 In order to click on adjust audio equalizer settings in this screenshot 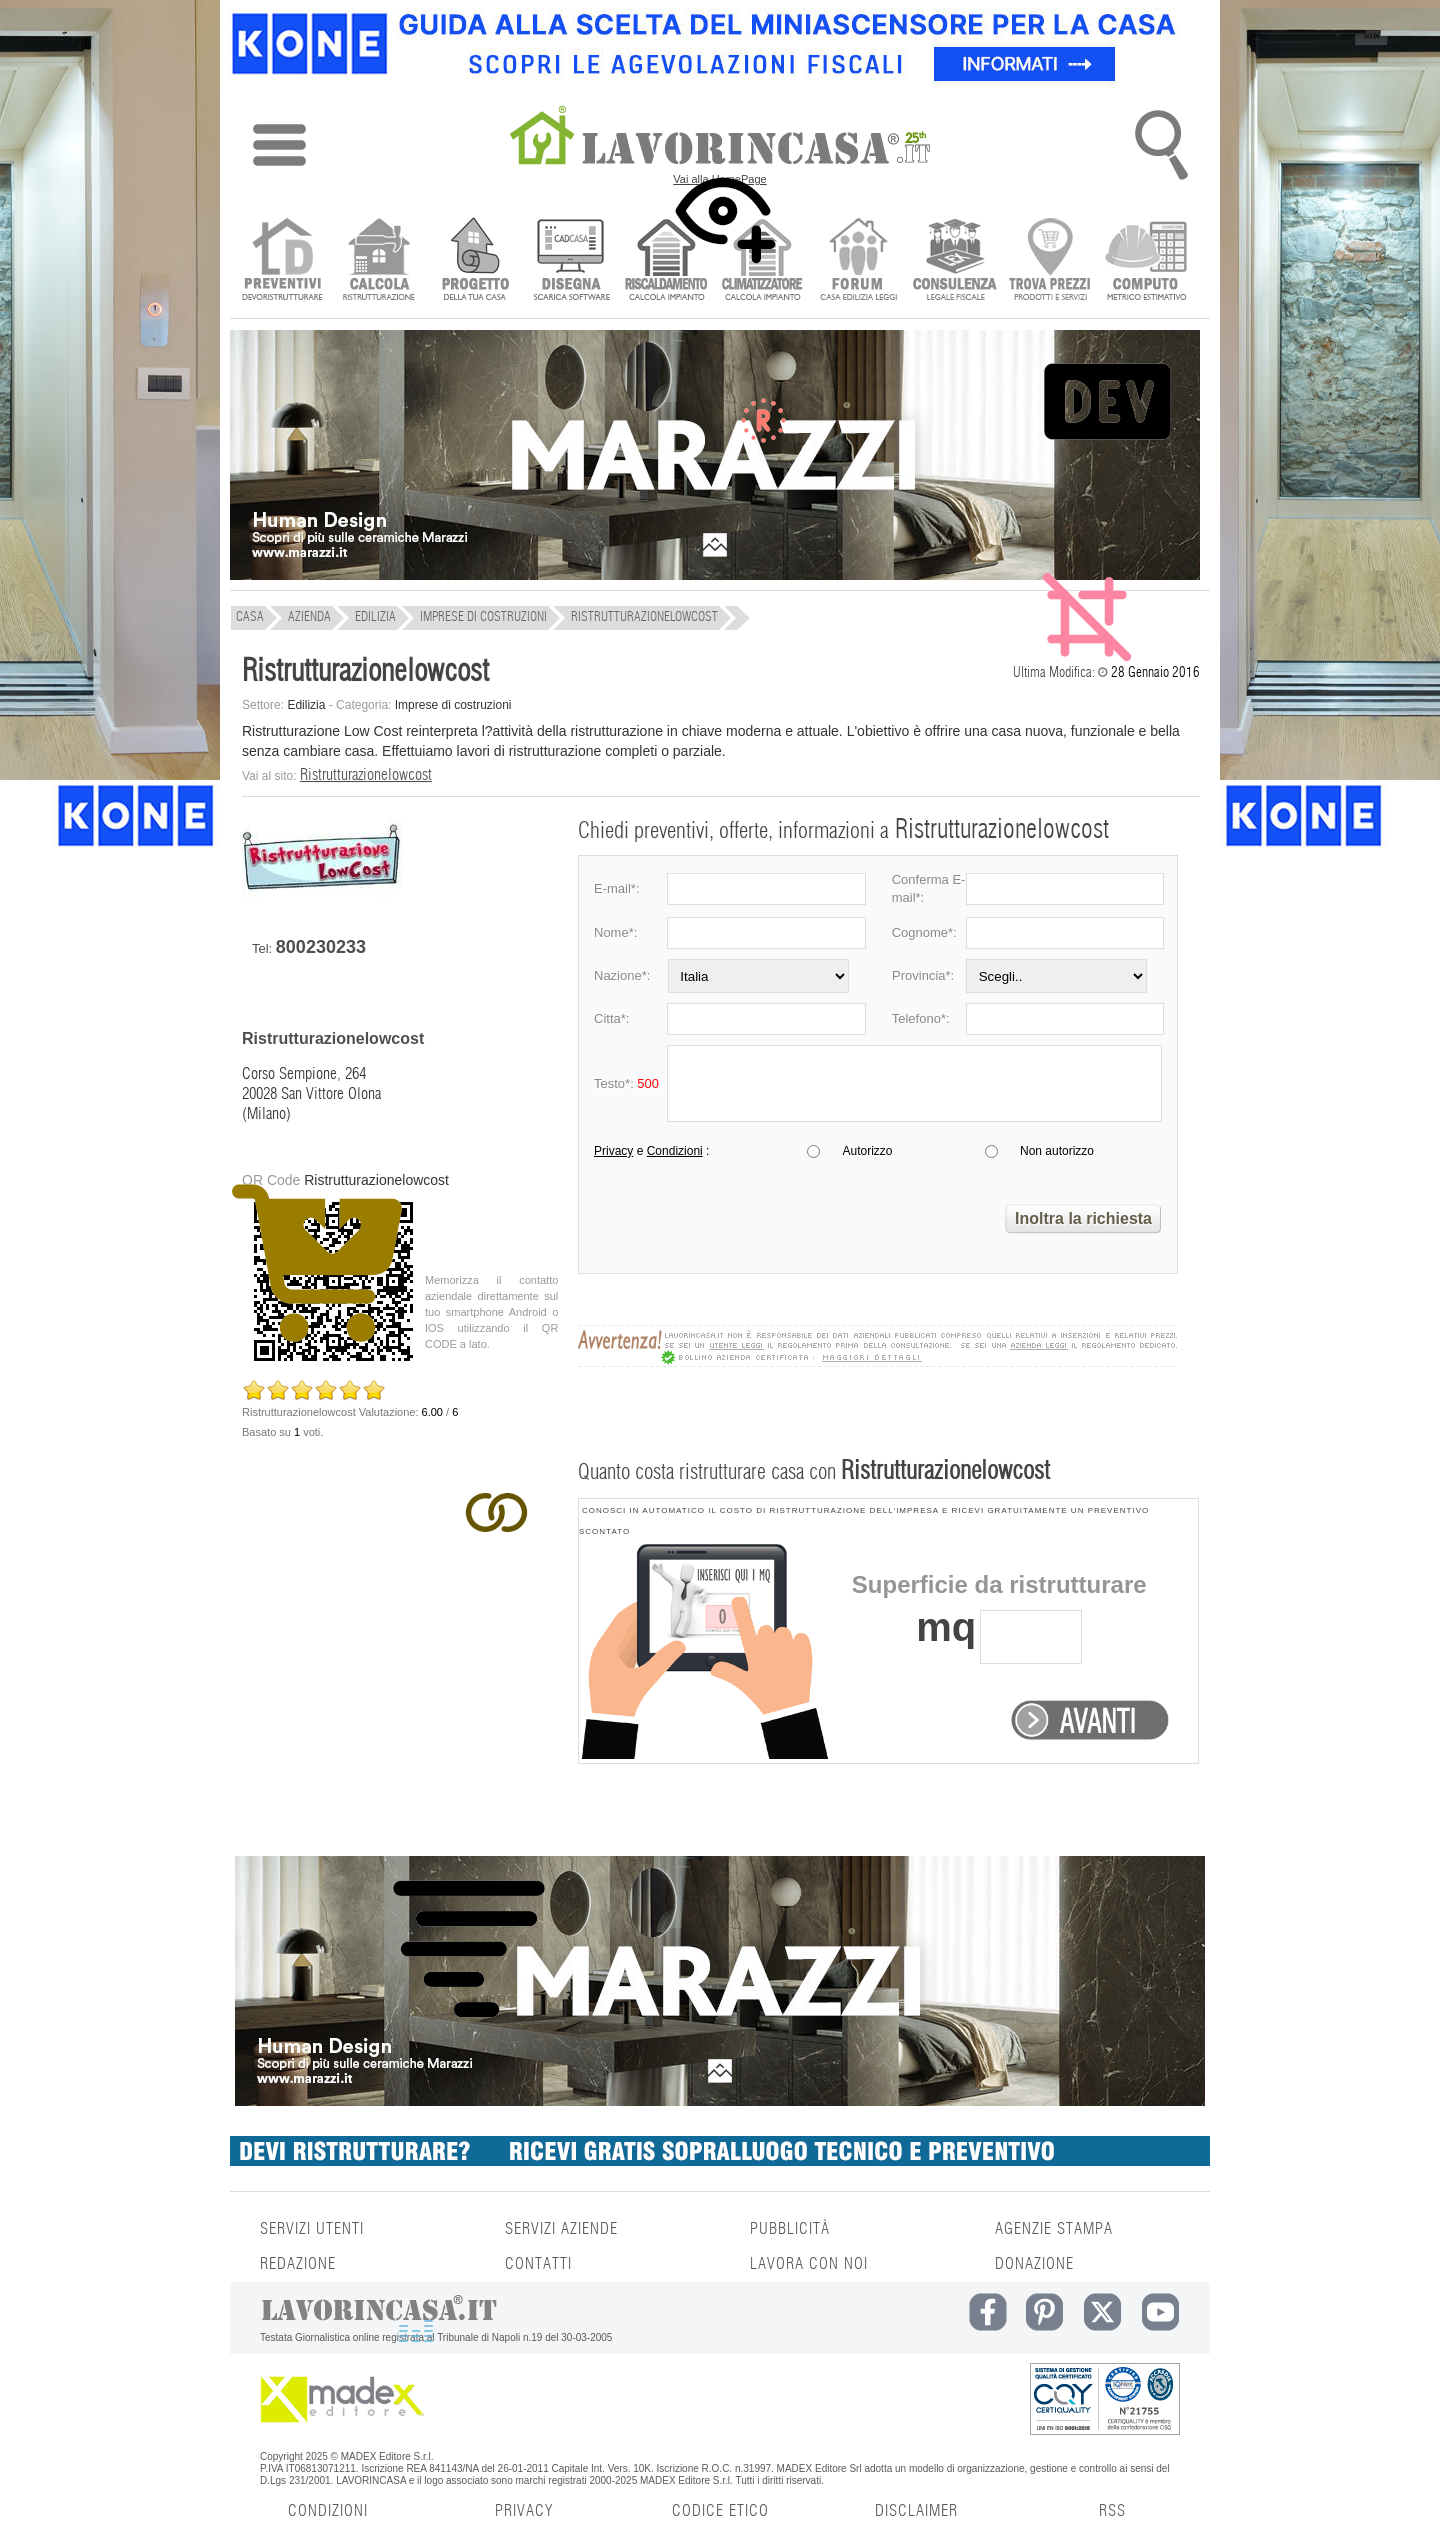, I will do `click(416, 2331)`.